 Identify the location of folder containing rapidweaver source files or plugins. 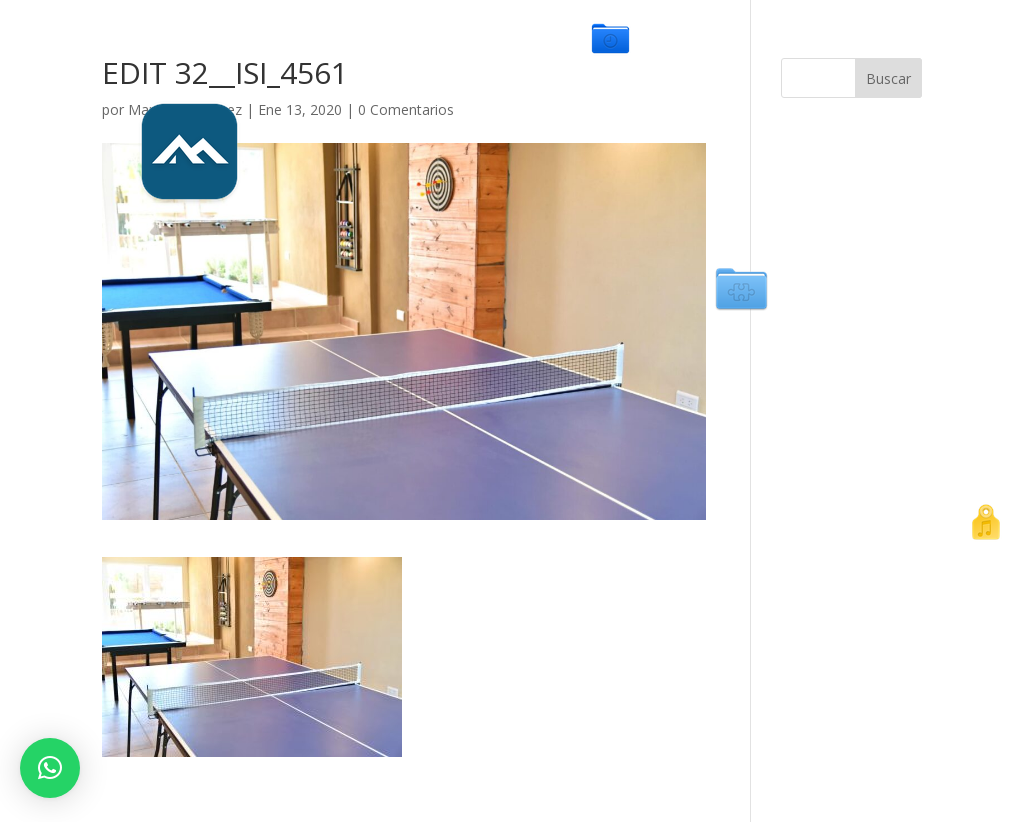
(741, 288).